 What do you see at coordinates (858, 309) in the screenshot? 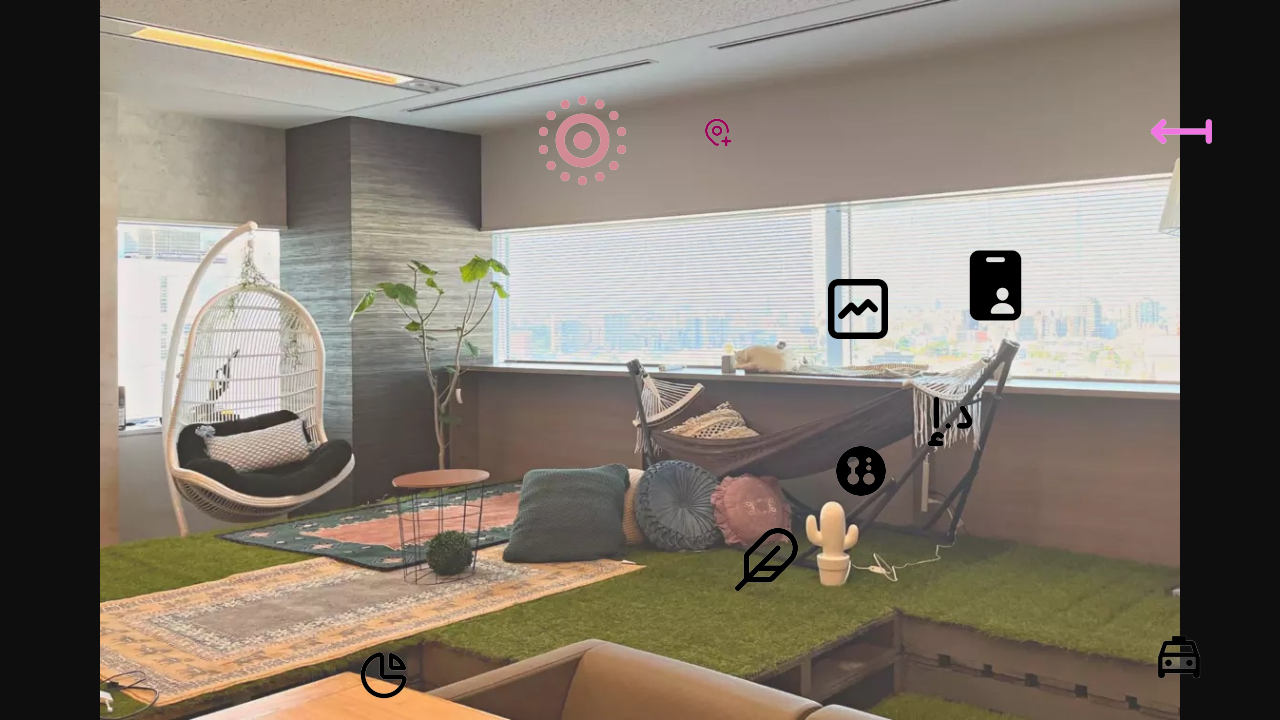
I see `view analytics or statistics` at bounding box center [858, 309].